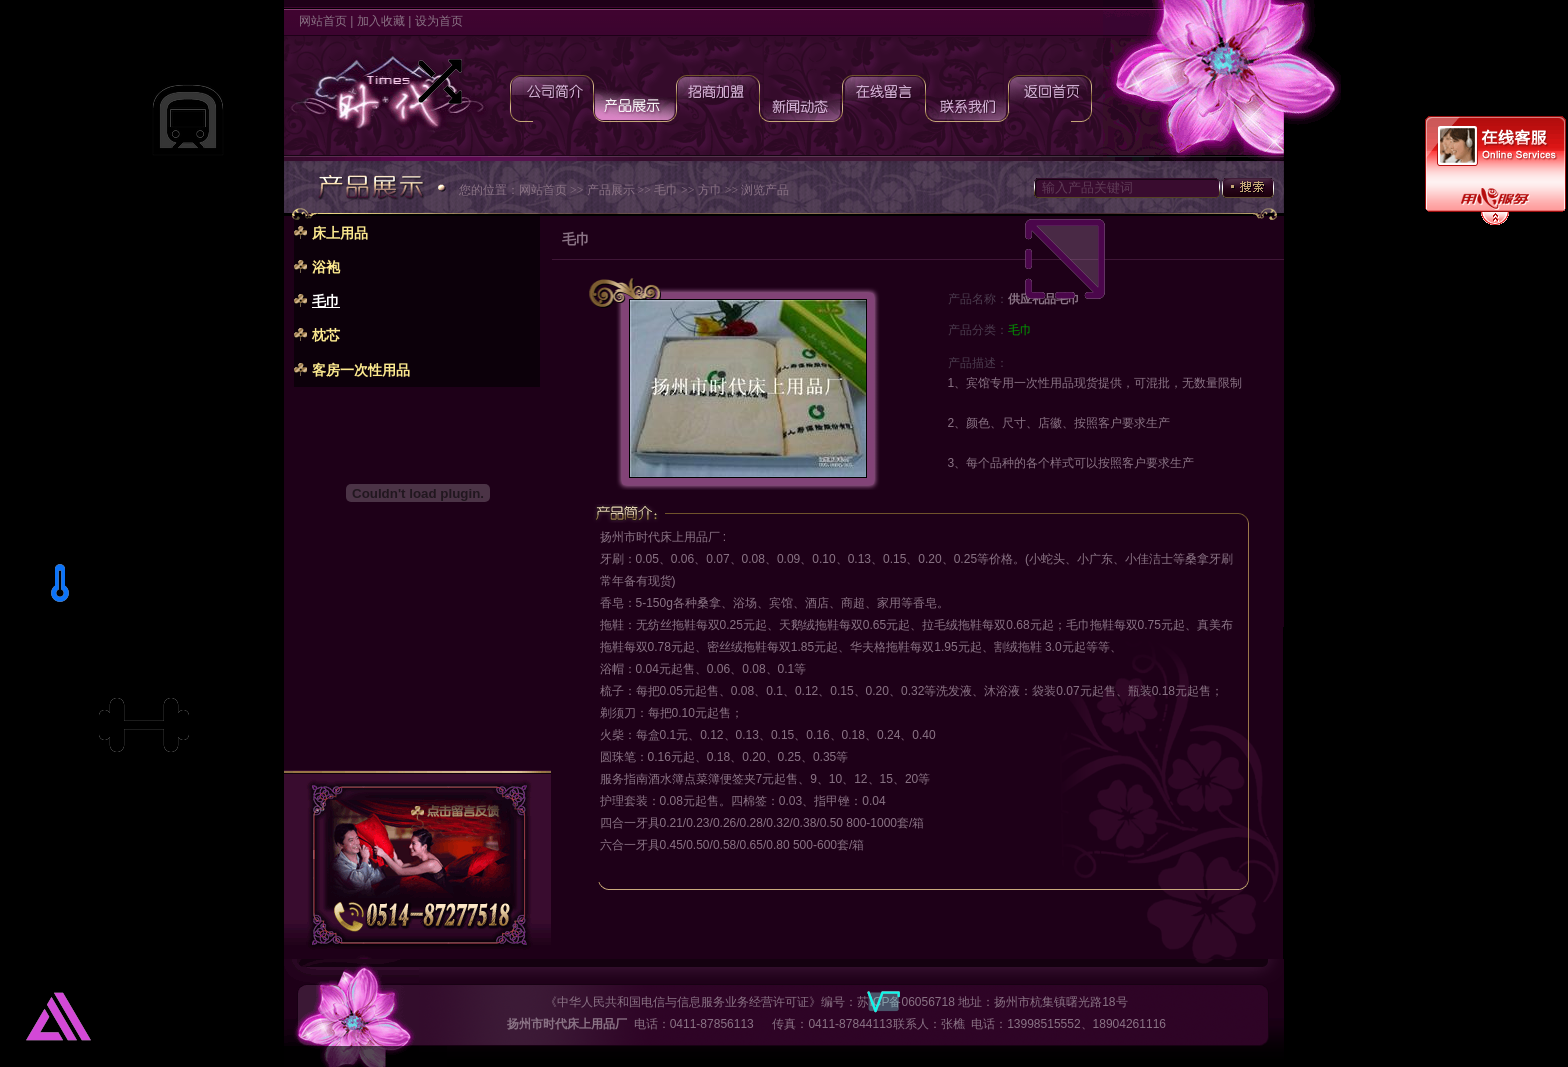  I want to click on access workout or fitness features, so click(144, 725).